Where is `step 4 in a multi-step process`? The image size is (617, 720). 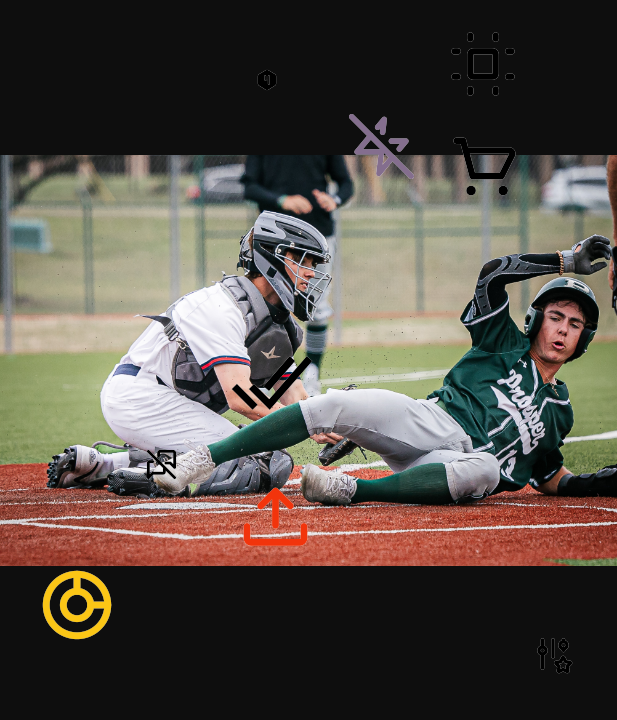 step 4 in a multi-step process is located at coordinates (267, 80).